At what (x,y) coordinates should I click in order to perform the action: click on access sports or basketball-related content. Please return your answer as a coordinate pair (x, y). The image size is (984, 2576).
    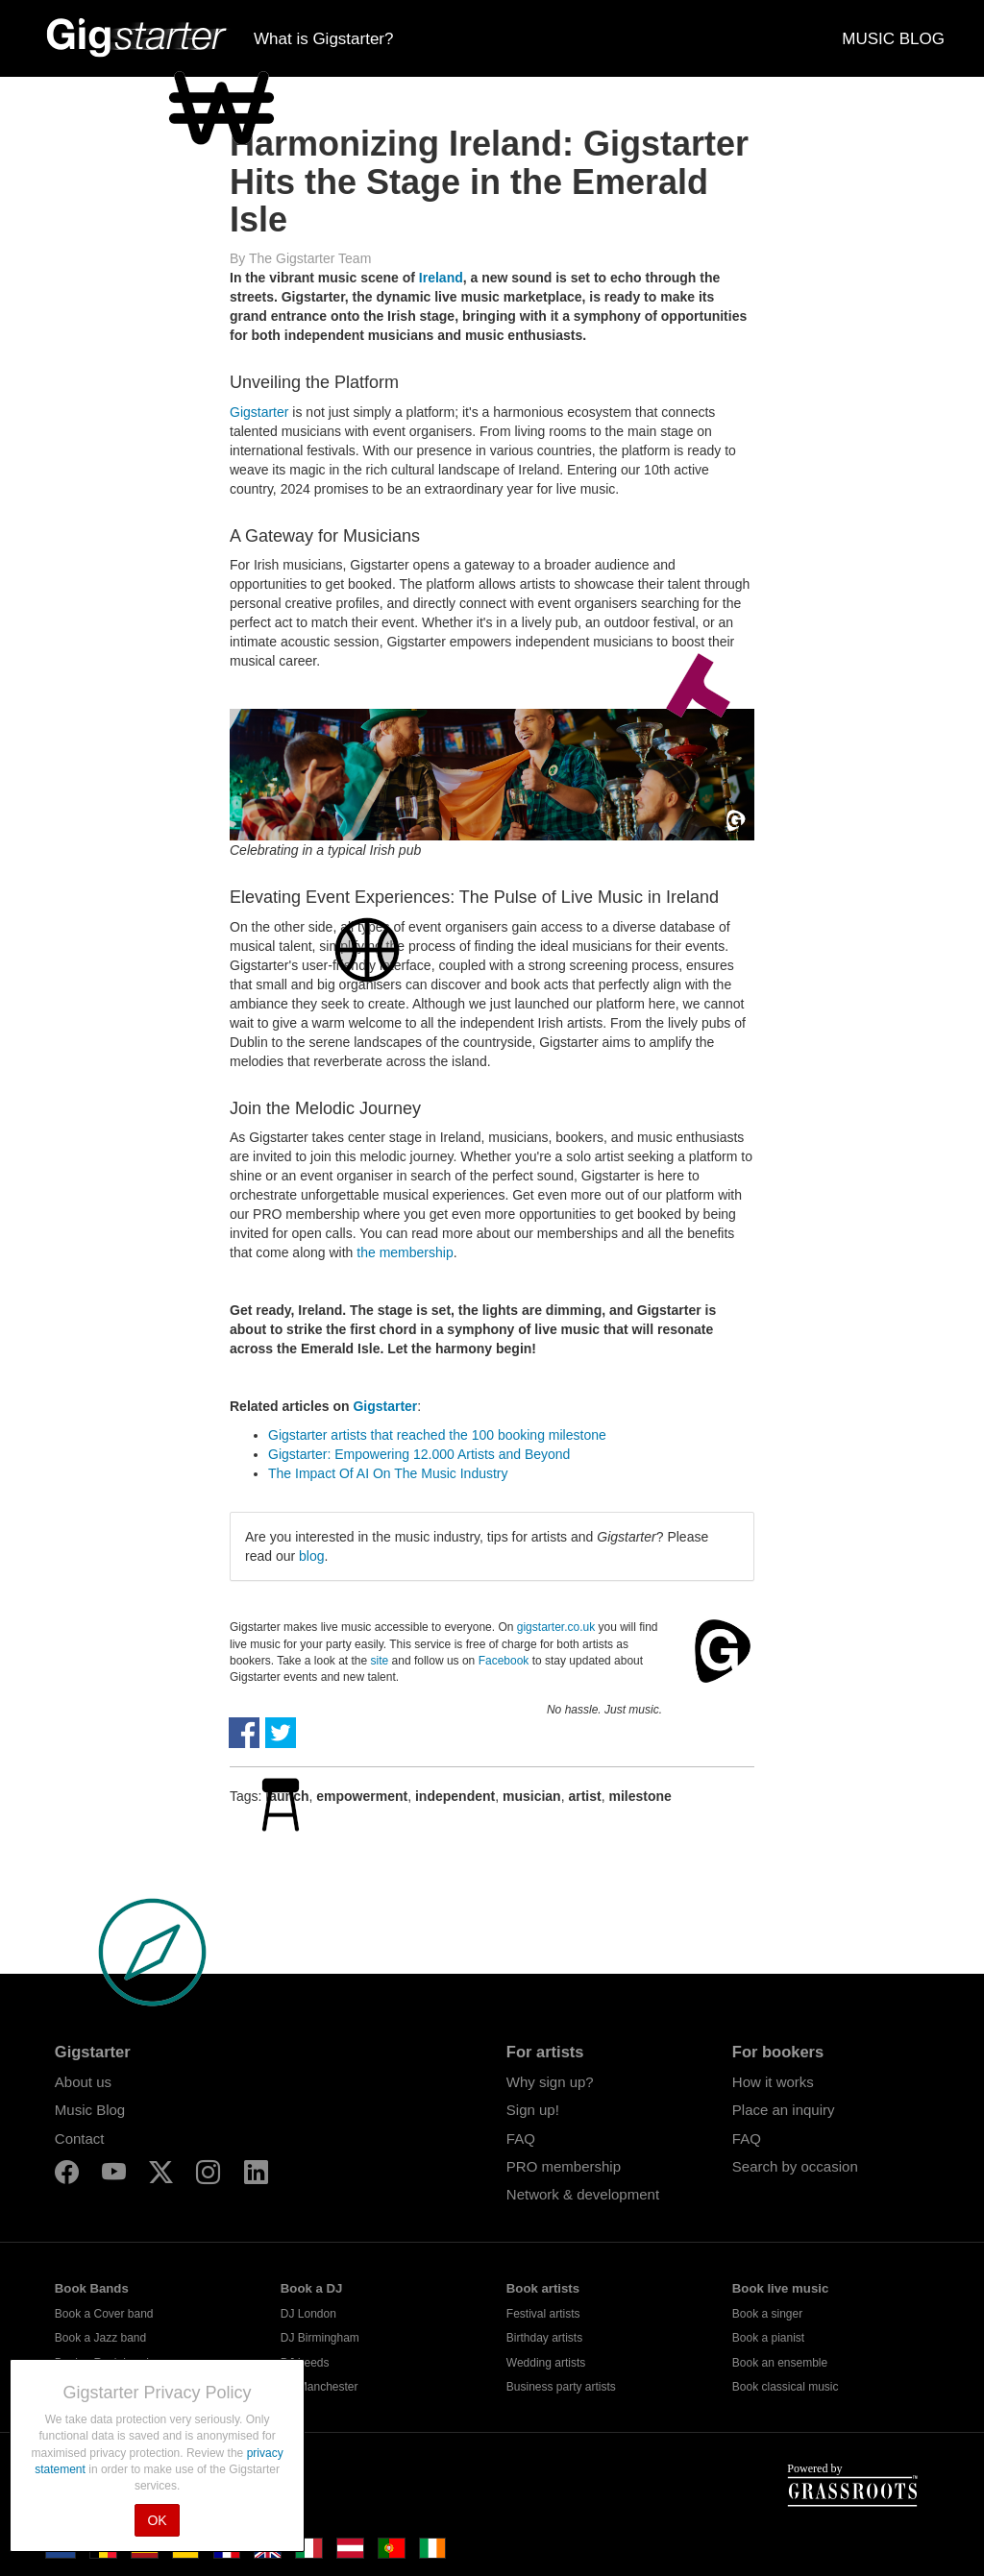
    Looking at the image, I should click on (367, 950).